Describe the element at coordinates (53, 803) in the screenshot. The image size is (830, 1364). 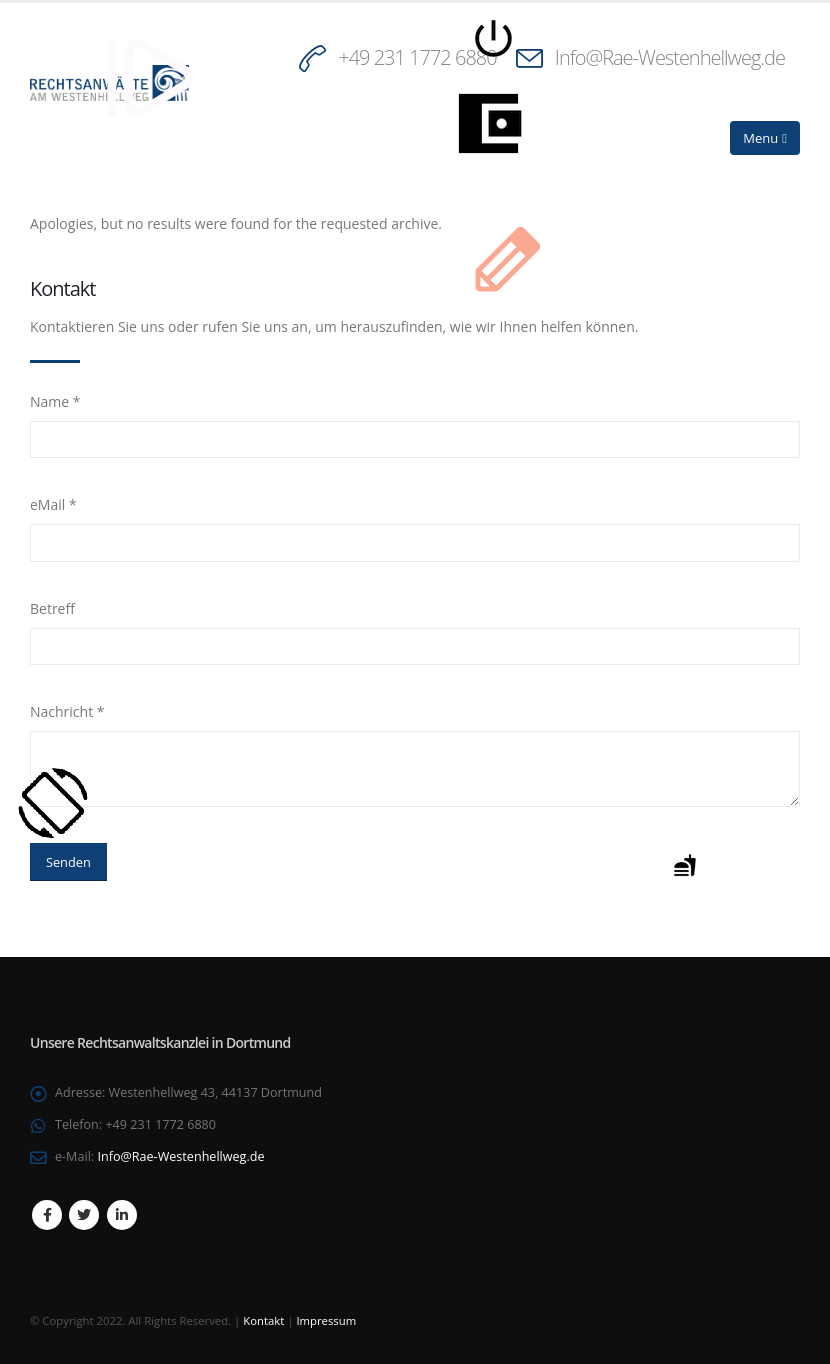
I see `rotate screen orientation` at that location.